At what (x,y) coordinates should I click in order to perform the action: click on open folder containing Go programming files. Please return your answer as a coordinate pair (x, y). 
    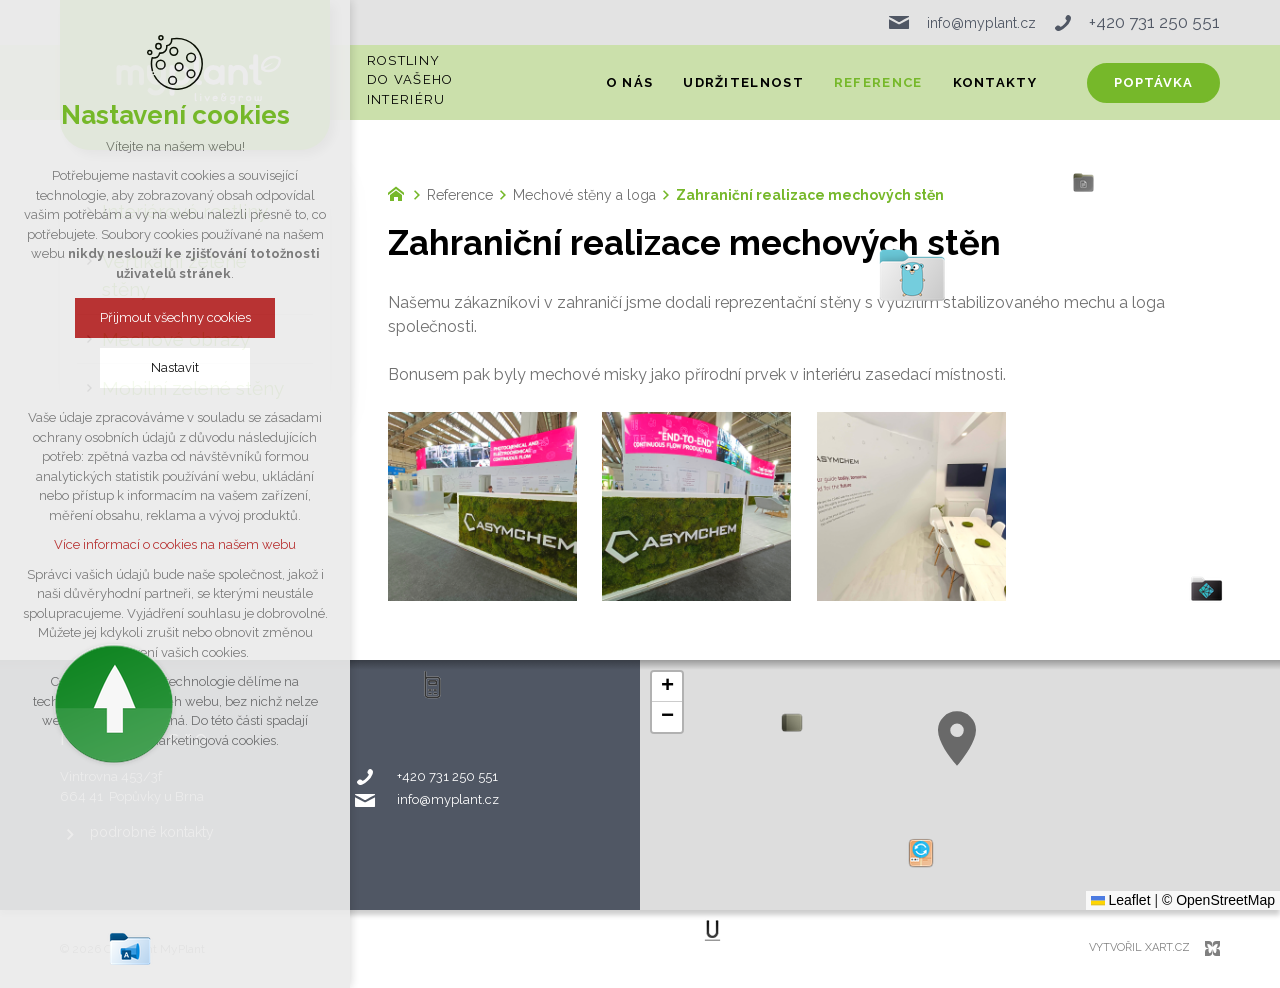
    Looking at the image, I should click on (912, 277).